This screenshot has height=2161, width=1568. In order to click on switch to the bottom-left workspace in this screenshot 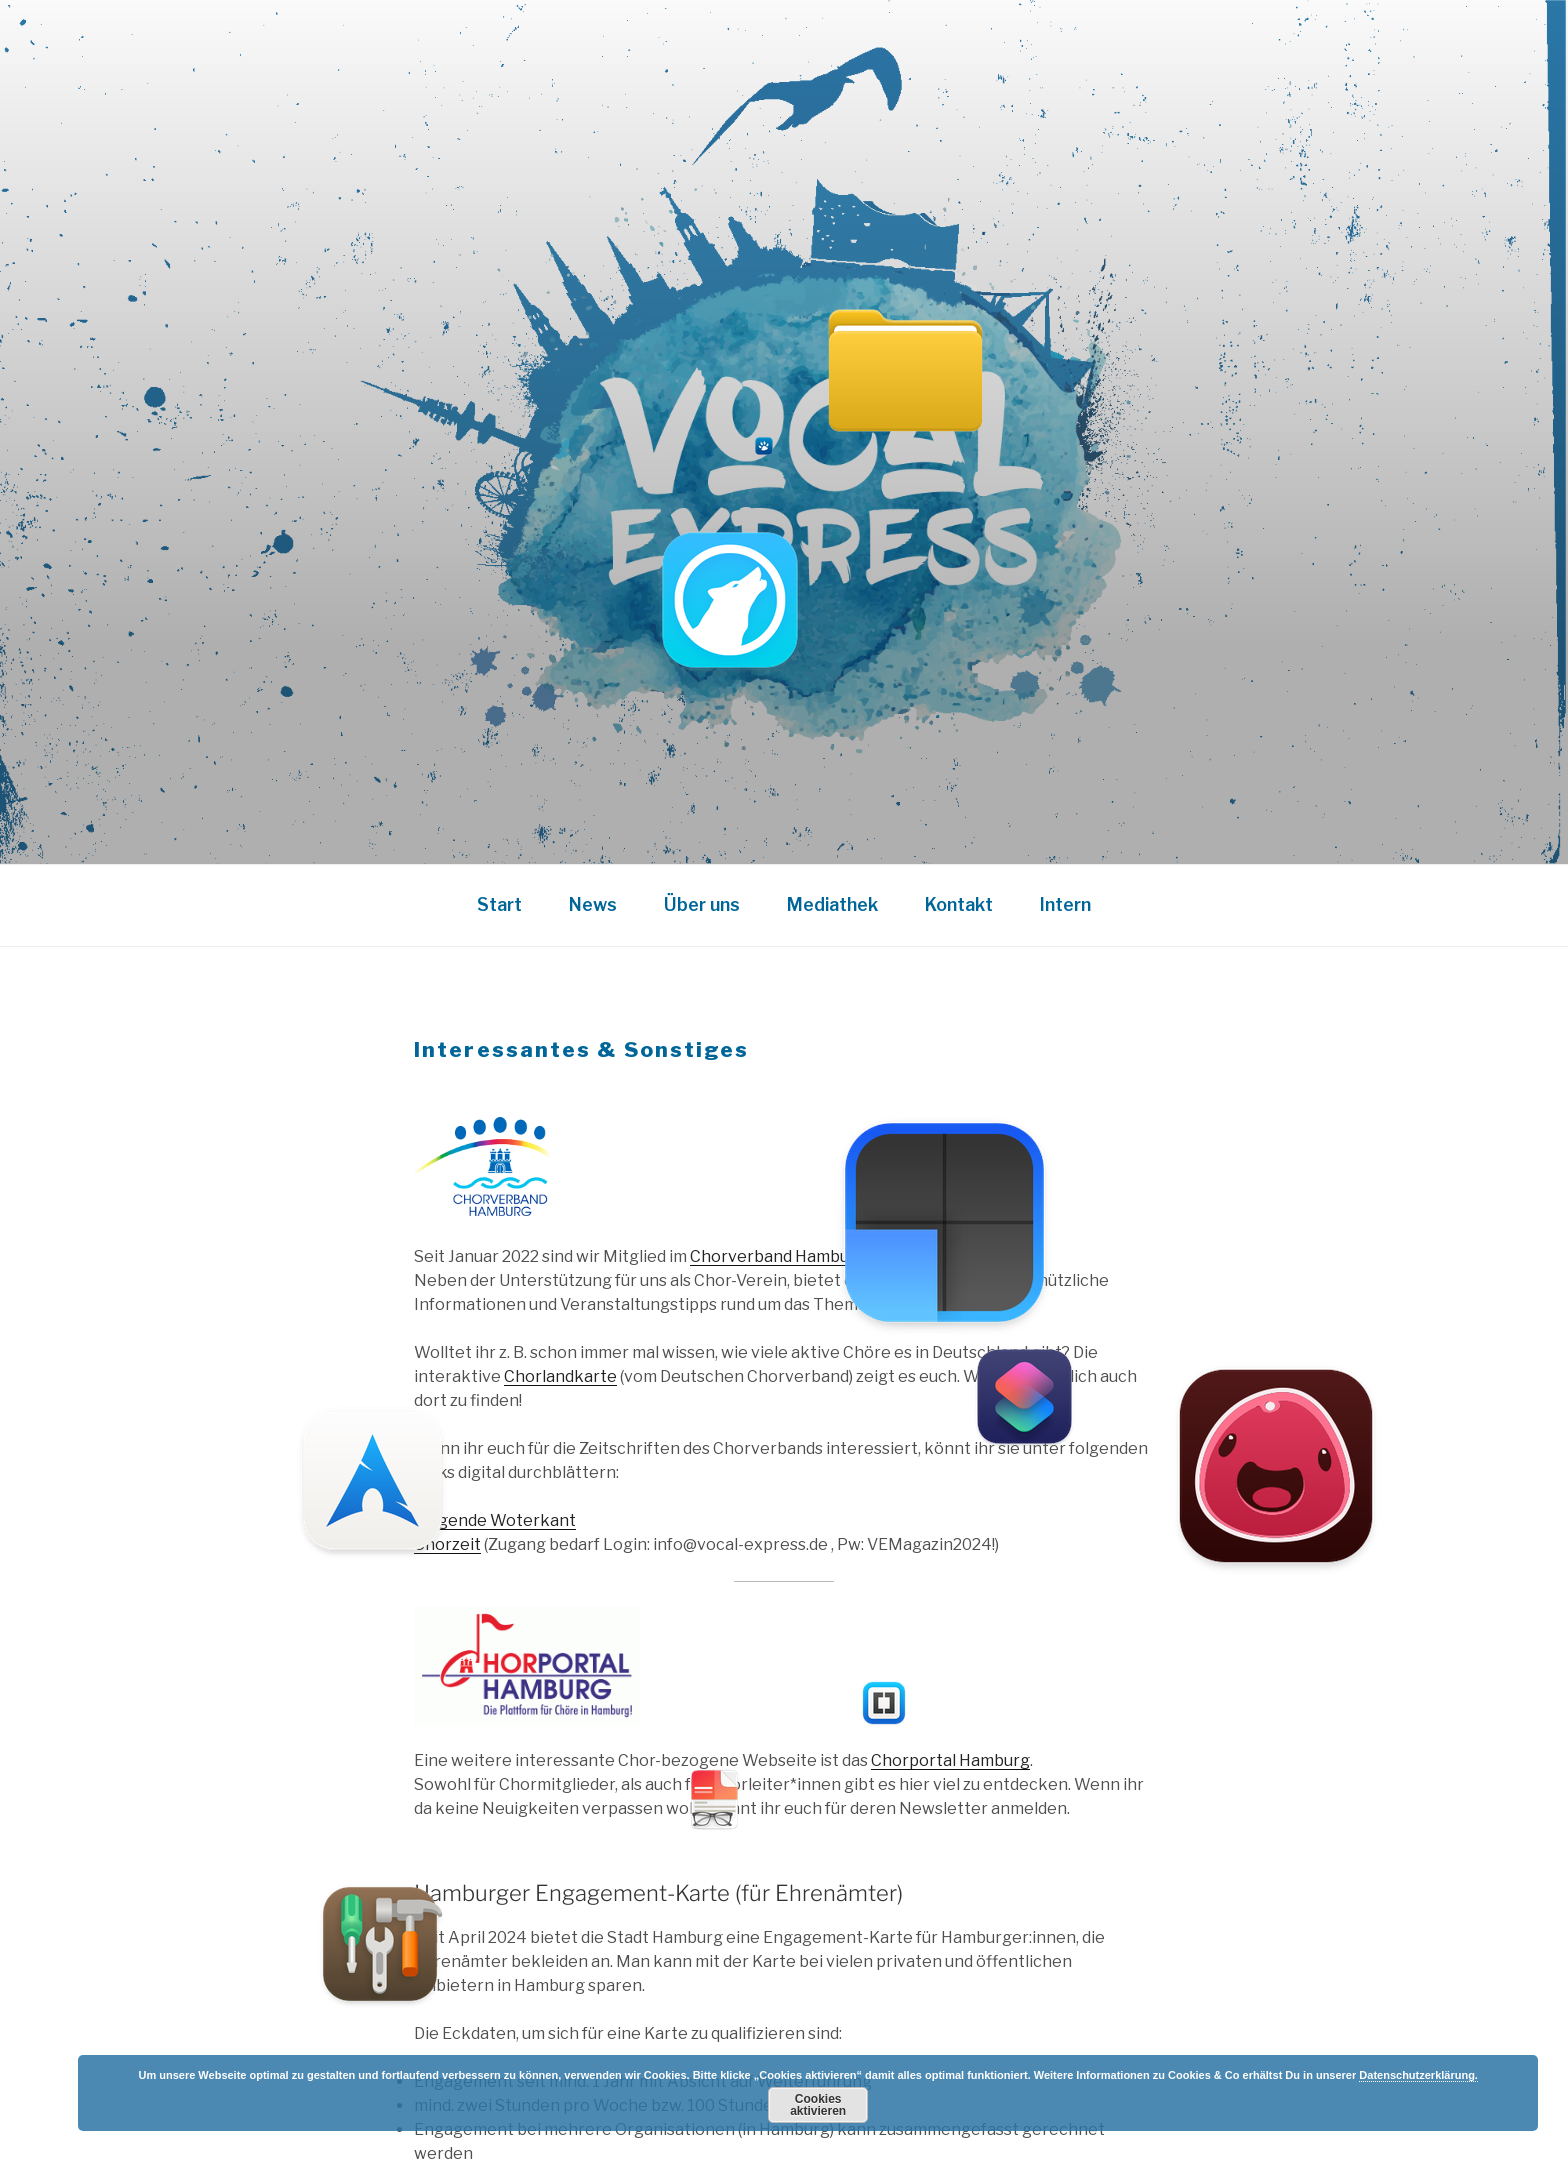, I will do `click(944, 1222)`.